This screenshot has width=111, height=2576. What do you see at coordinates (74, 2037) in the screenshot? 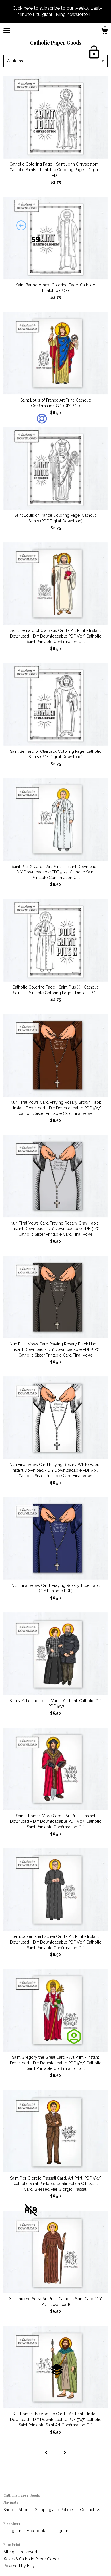
I see `view user profile` at bounding box center [74, 2037].